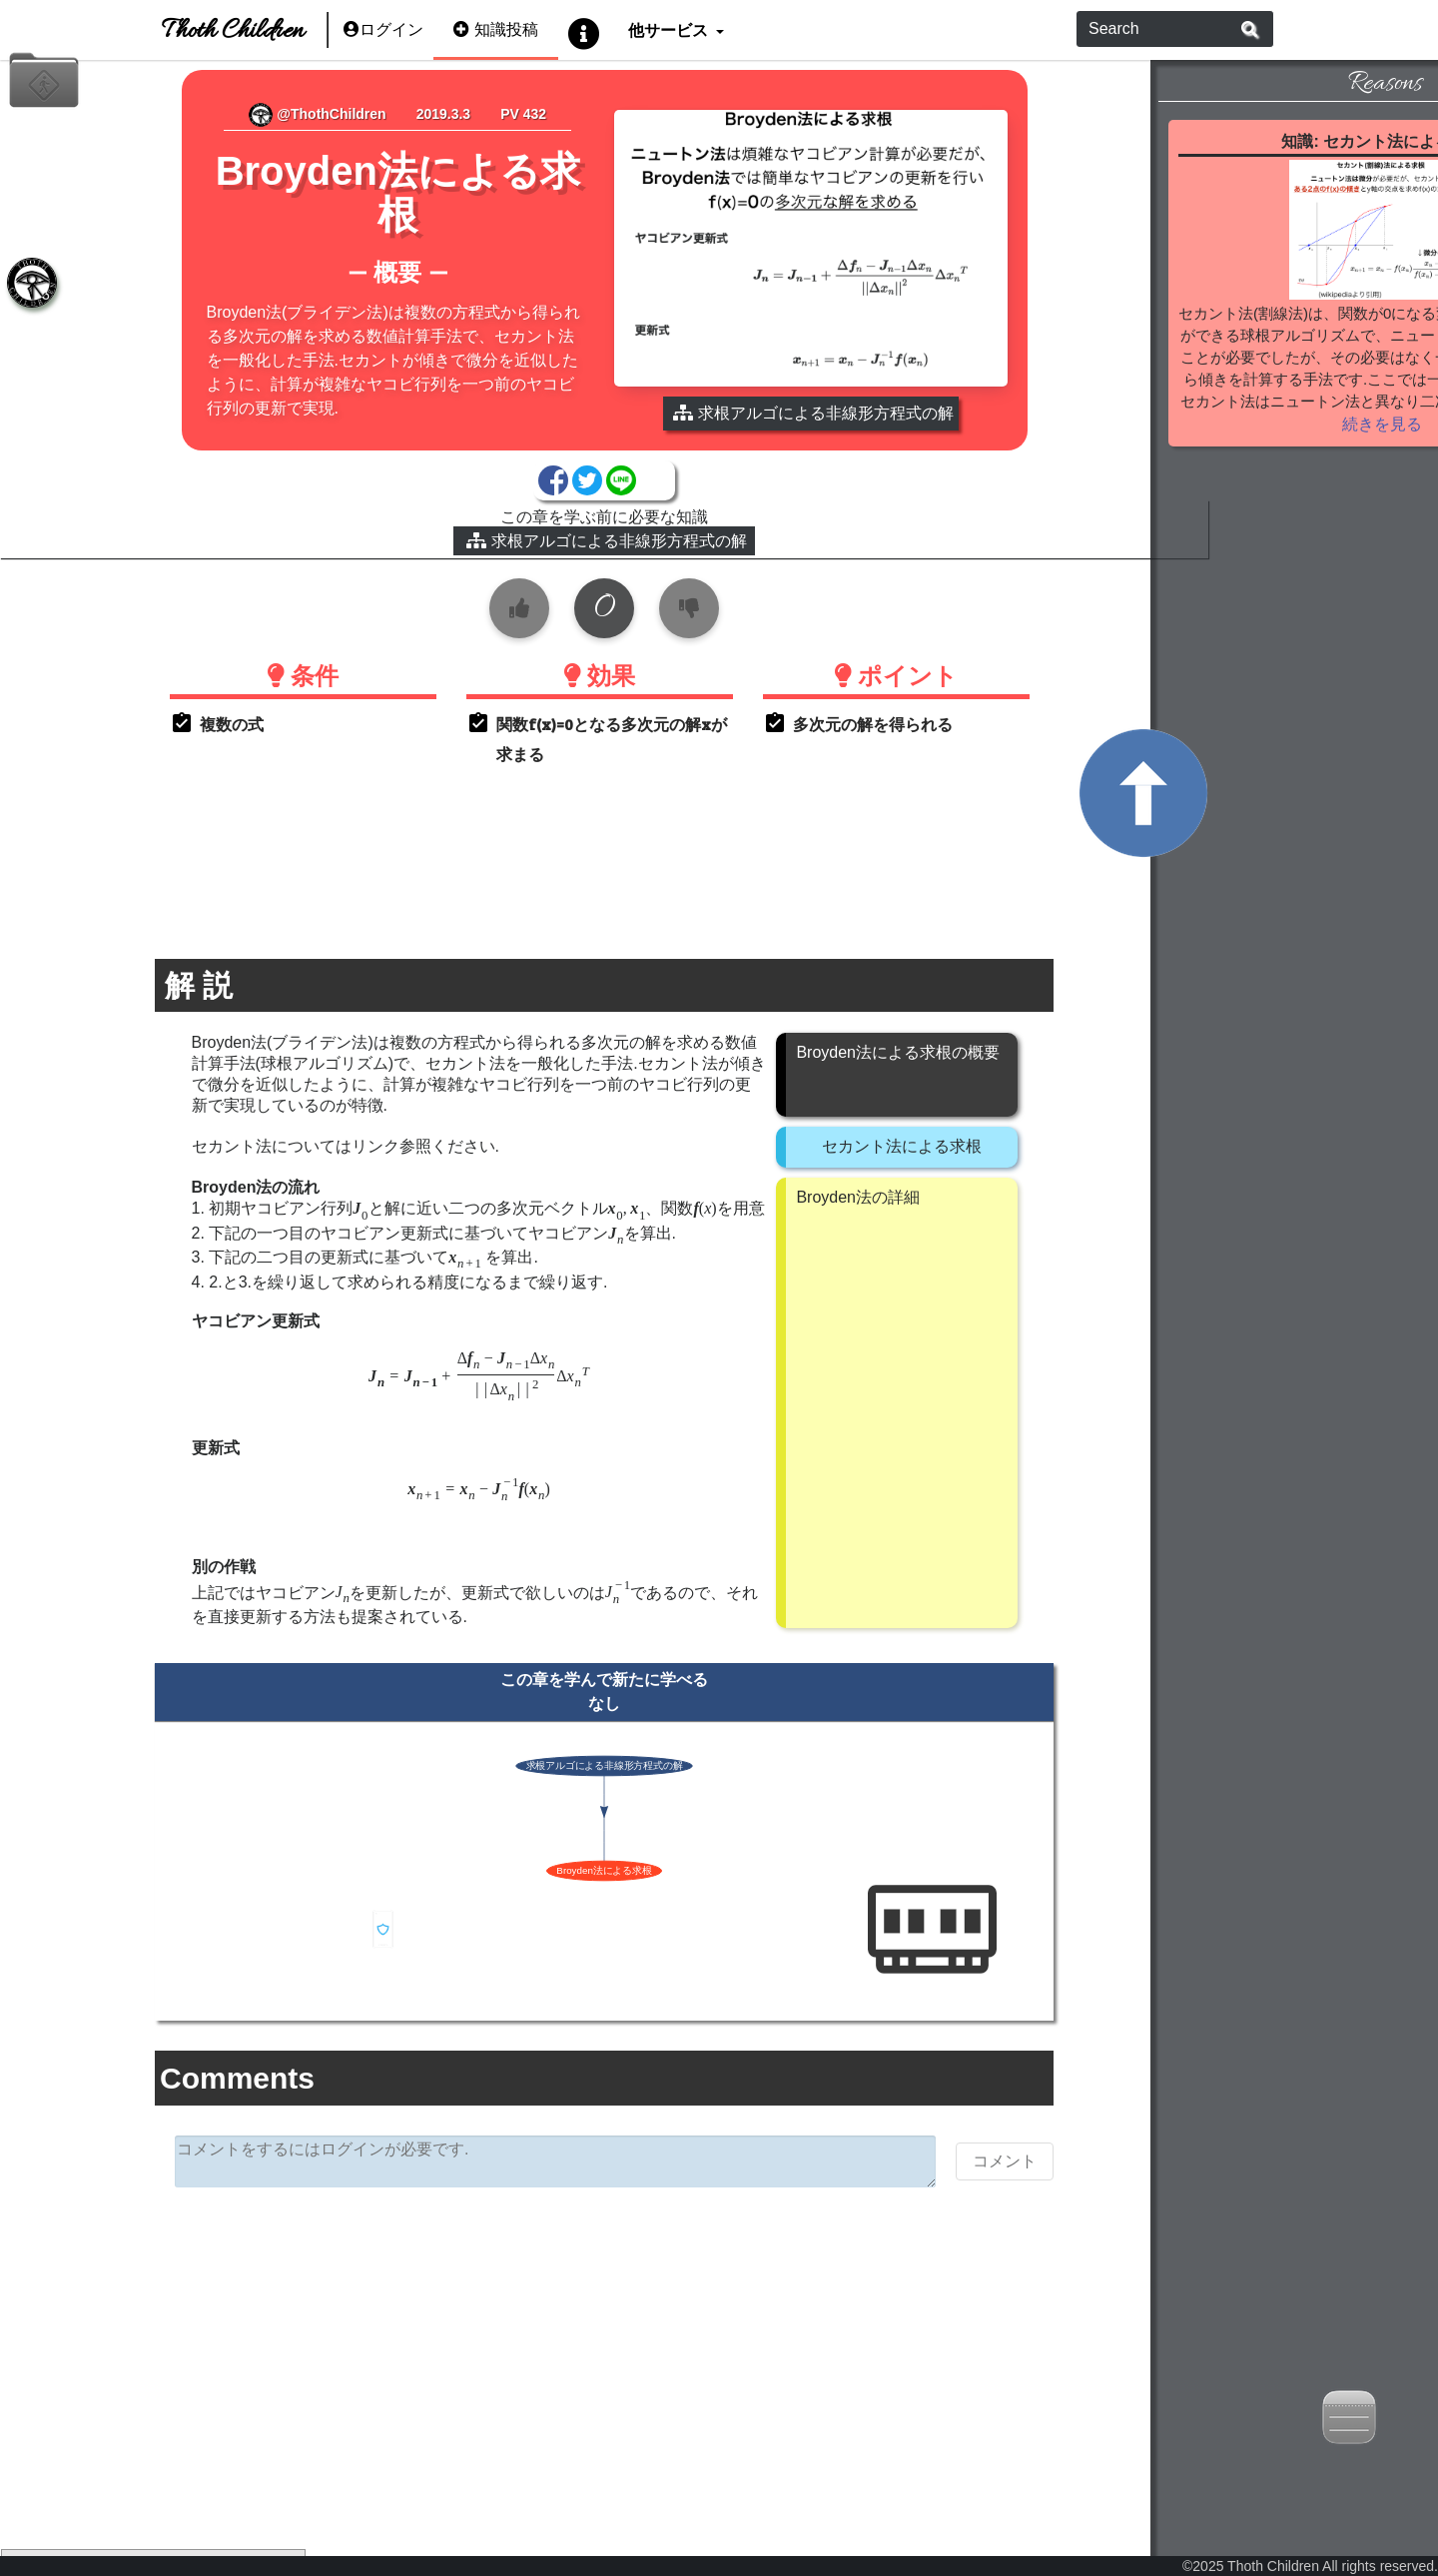 This screenshot has width=1438, height=2576. Describe the element at coordinates (44, 80) in the screenshot. I see `access public or shared folder` at that location.